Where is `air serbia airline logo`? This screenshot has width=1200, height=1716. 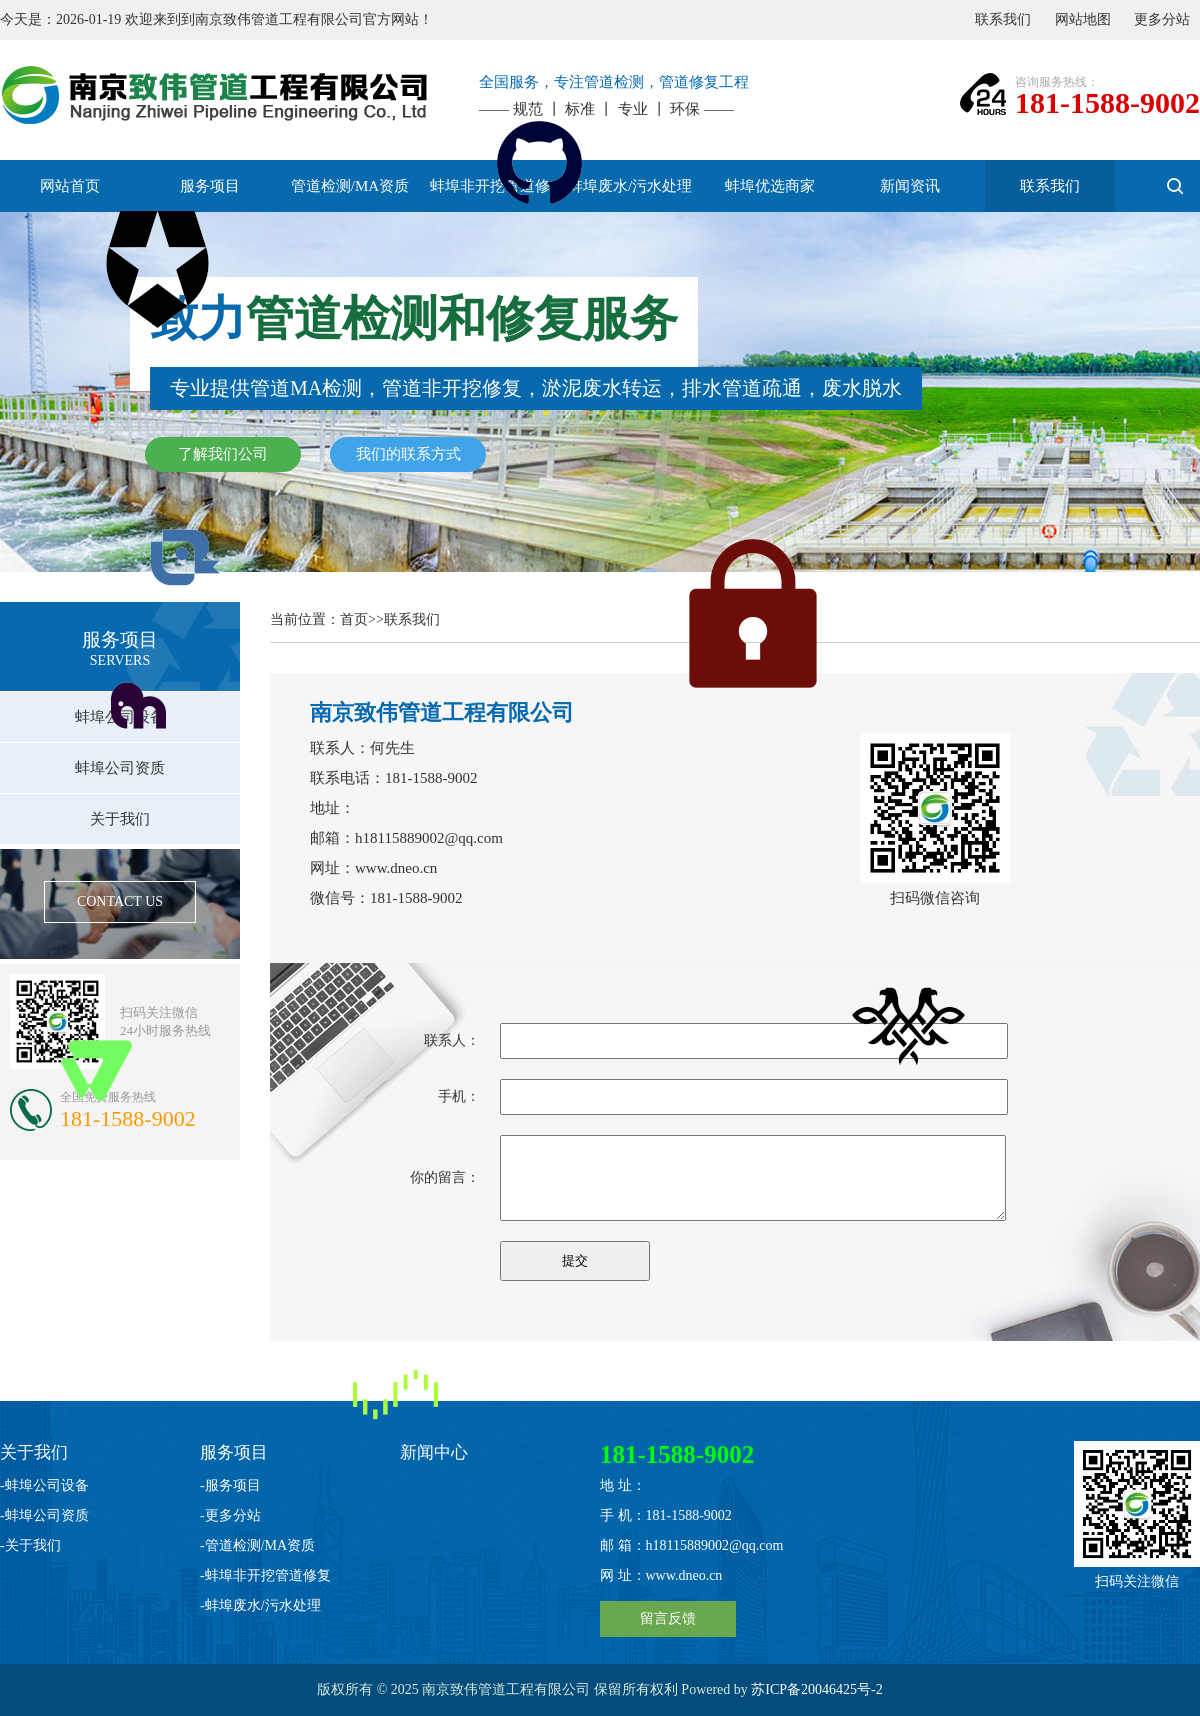 air serbia airline logo is located at coordinates (908, 1026).